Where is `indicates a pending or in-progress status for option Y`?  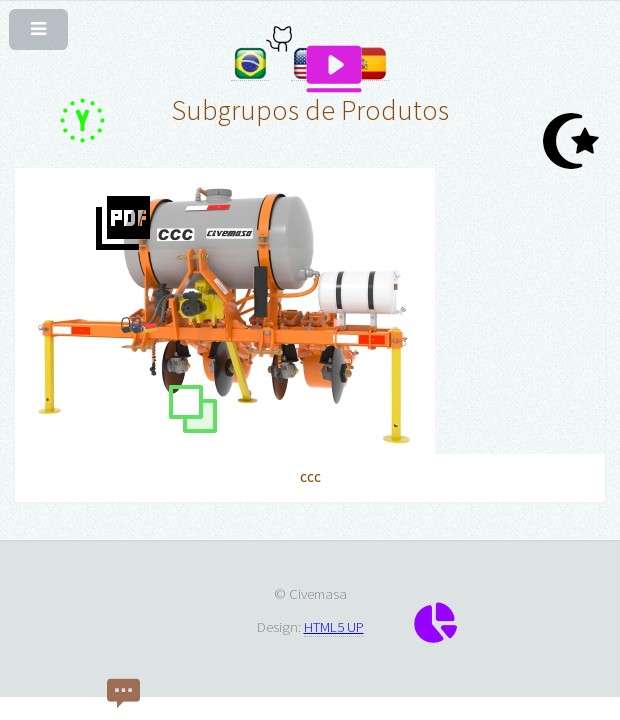
indicates a pending or in-progress status for option Y is located at coordinates (82, 120).